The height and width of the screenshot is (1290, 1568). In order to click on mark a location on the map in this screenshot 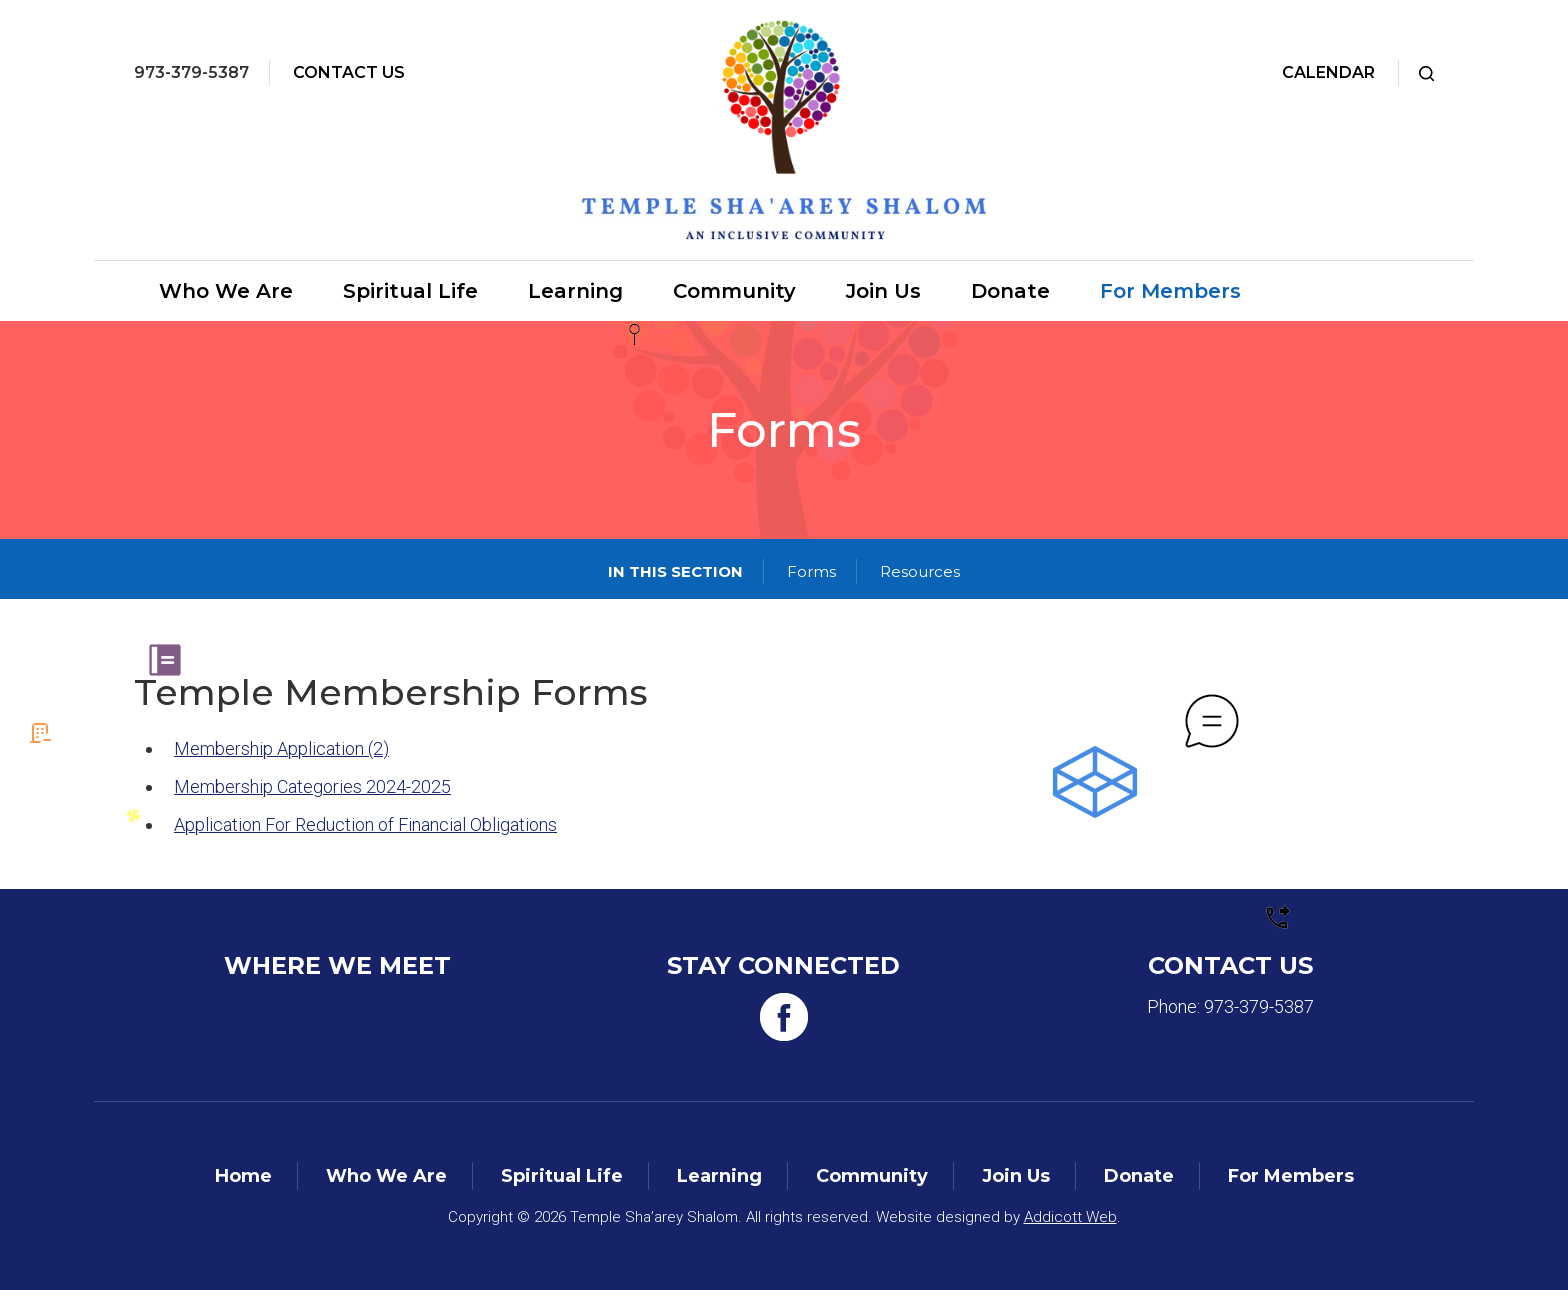, I will do `click(634, 334)`.